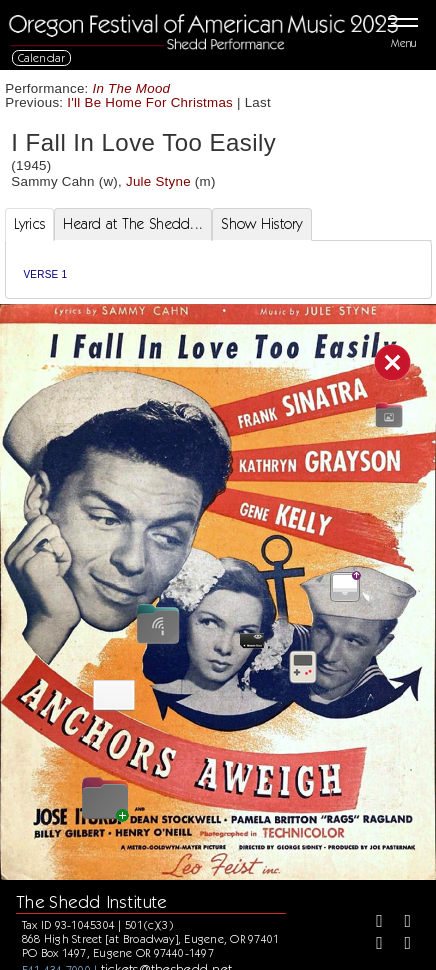  I want to click on open the games application, so click(303, 667).